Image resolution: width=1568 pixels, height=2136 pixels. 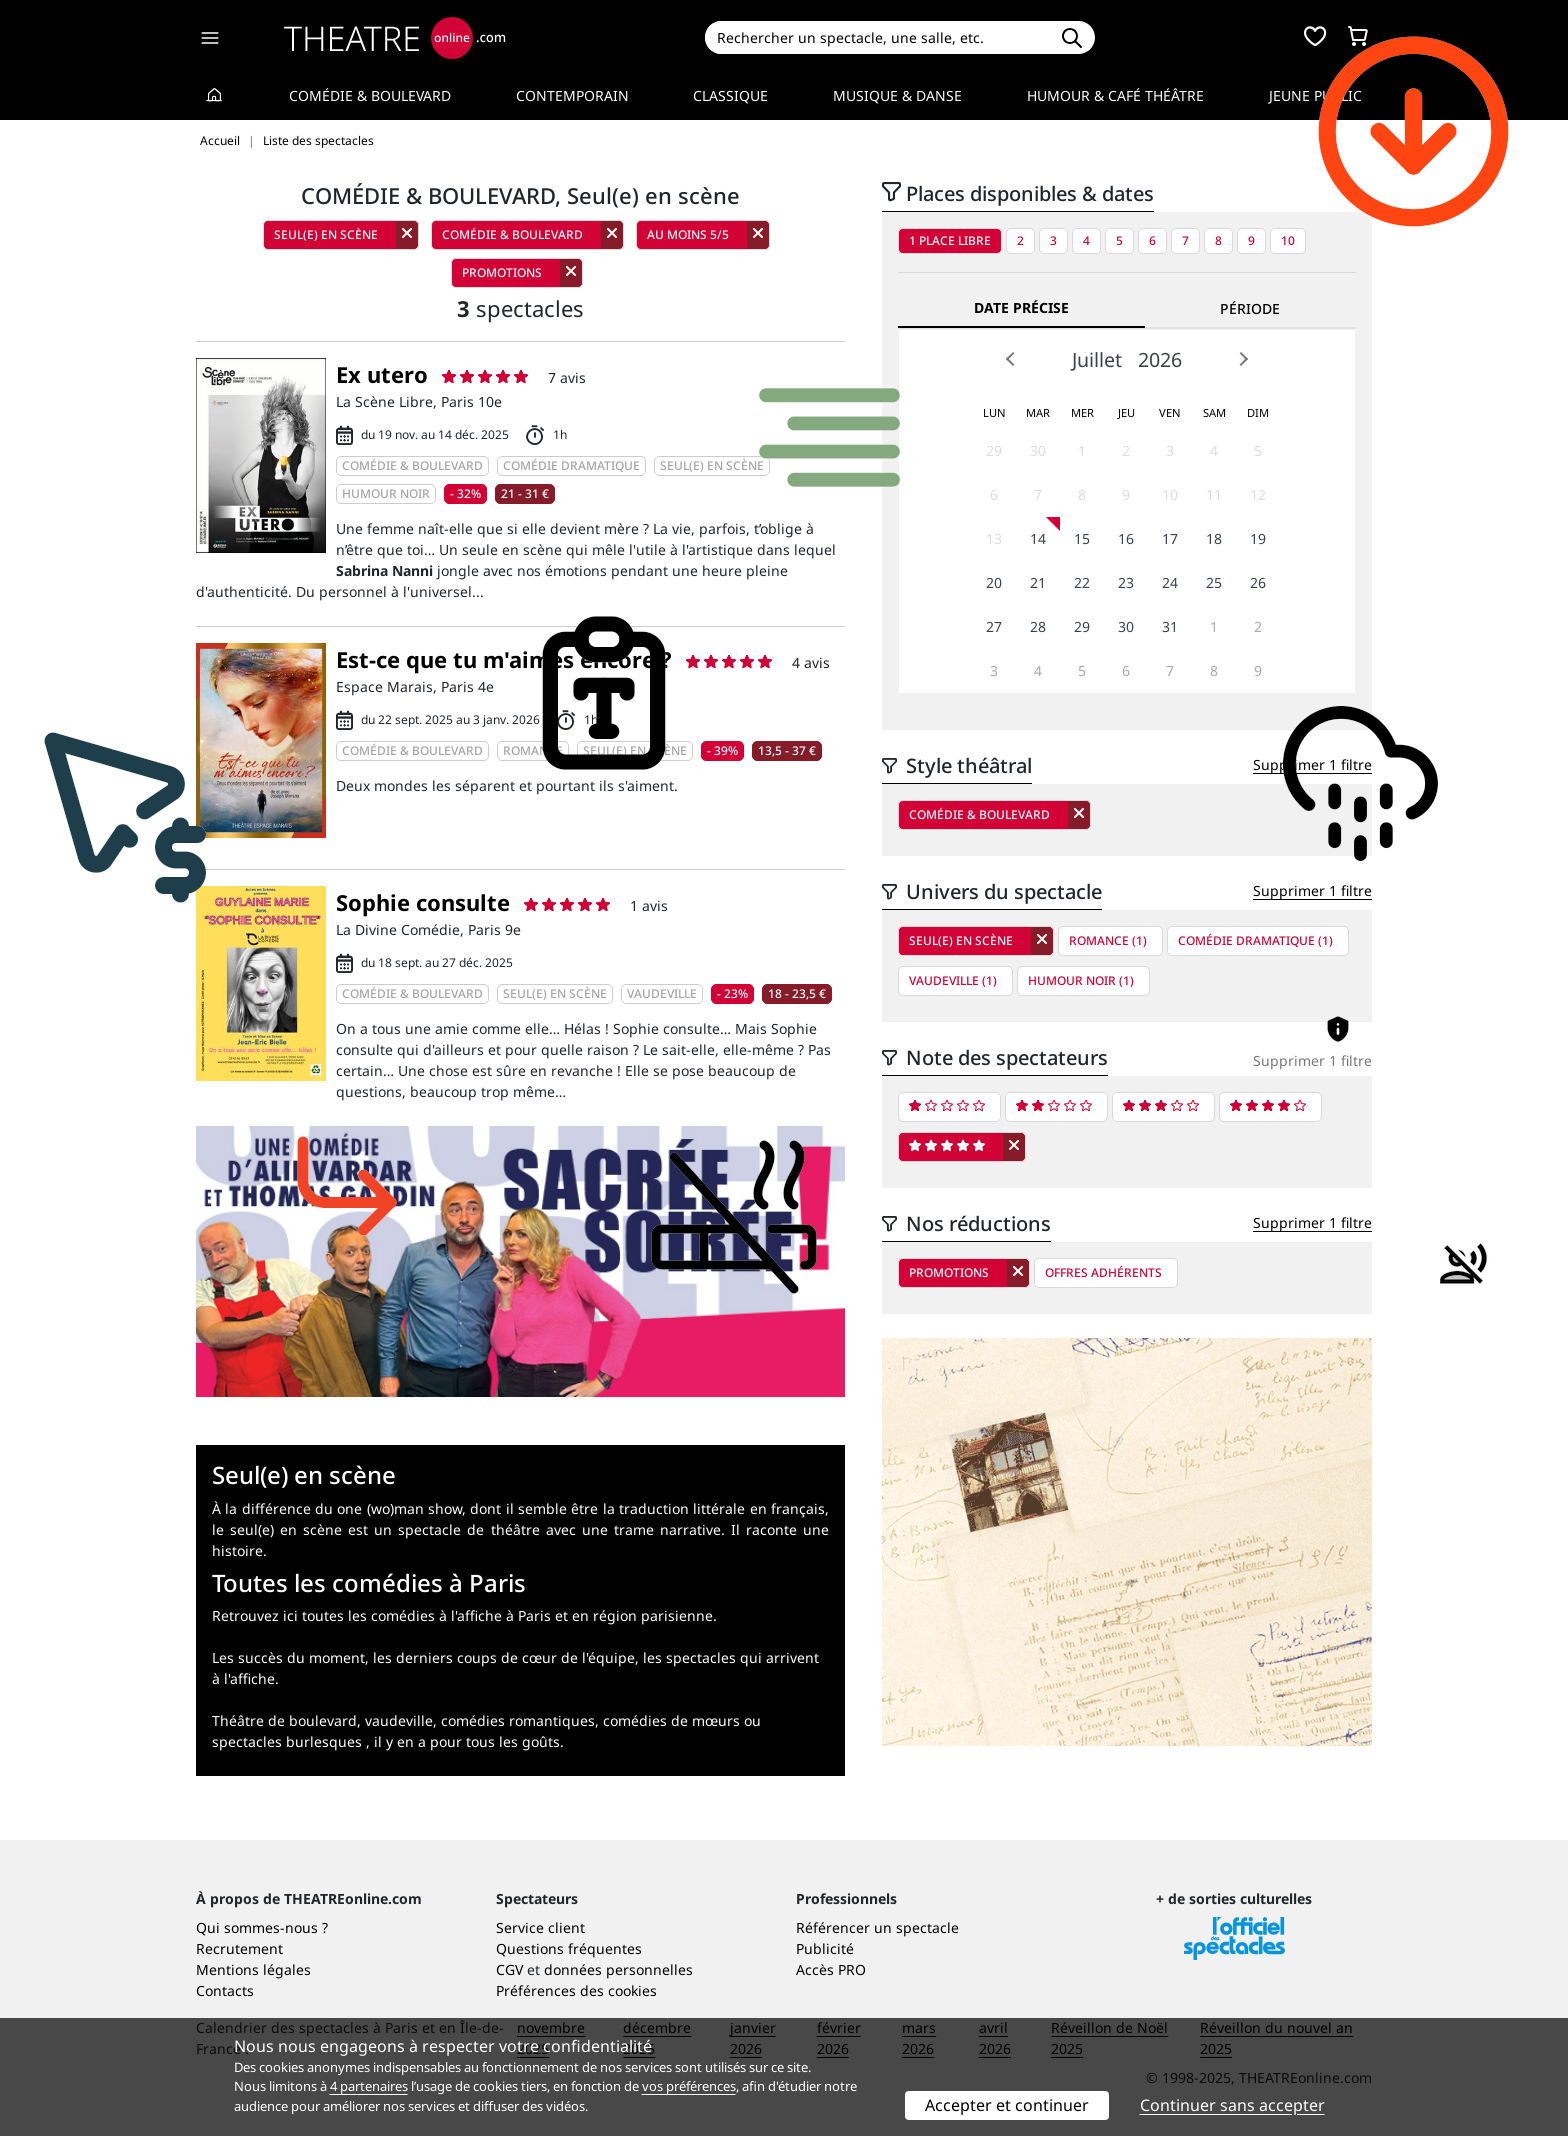 What do you see at coordinates (1463, 1264) in the screenshot?
I see `mute voice narration or screen reader` at bounding box center [1463, 1264].